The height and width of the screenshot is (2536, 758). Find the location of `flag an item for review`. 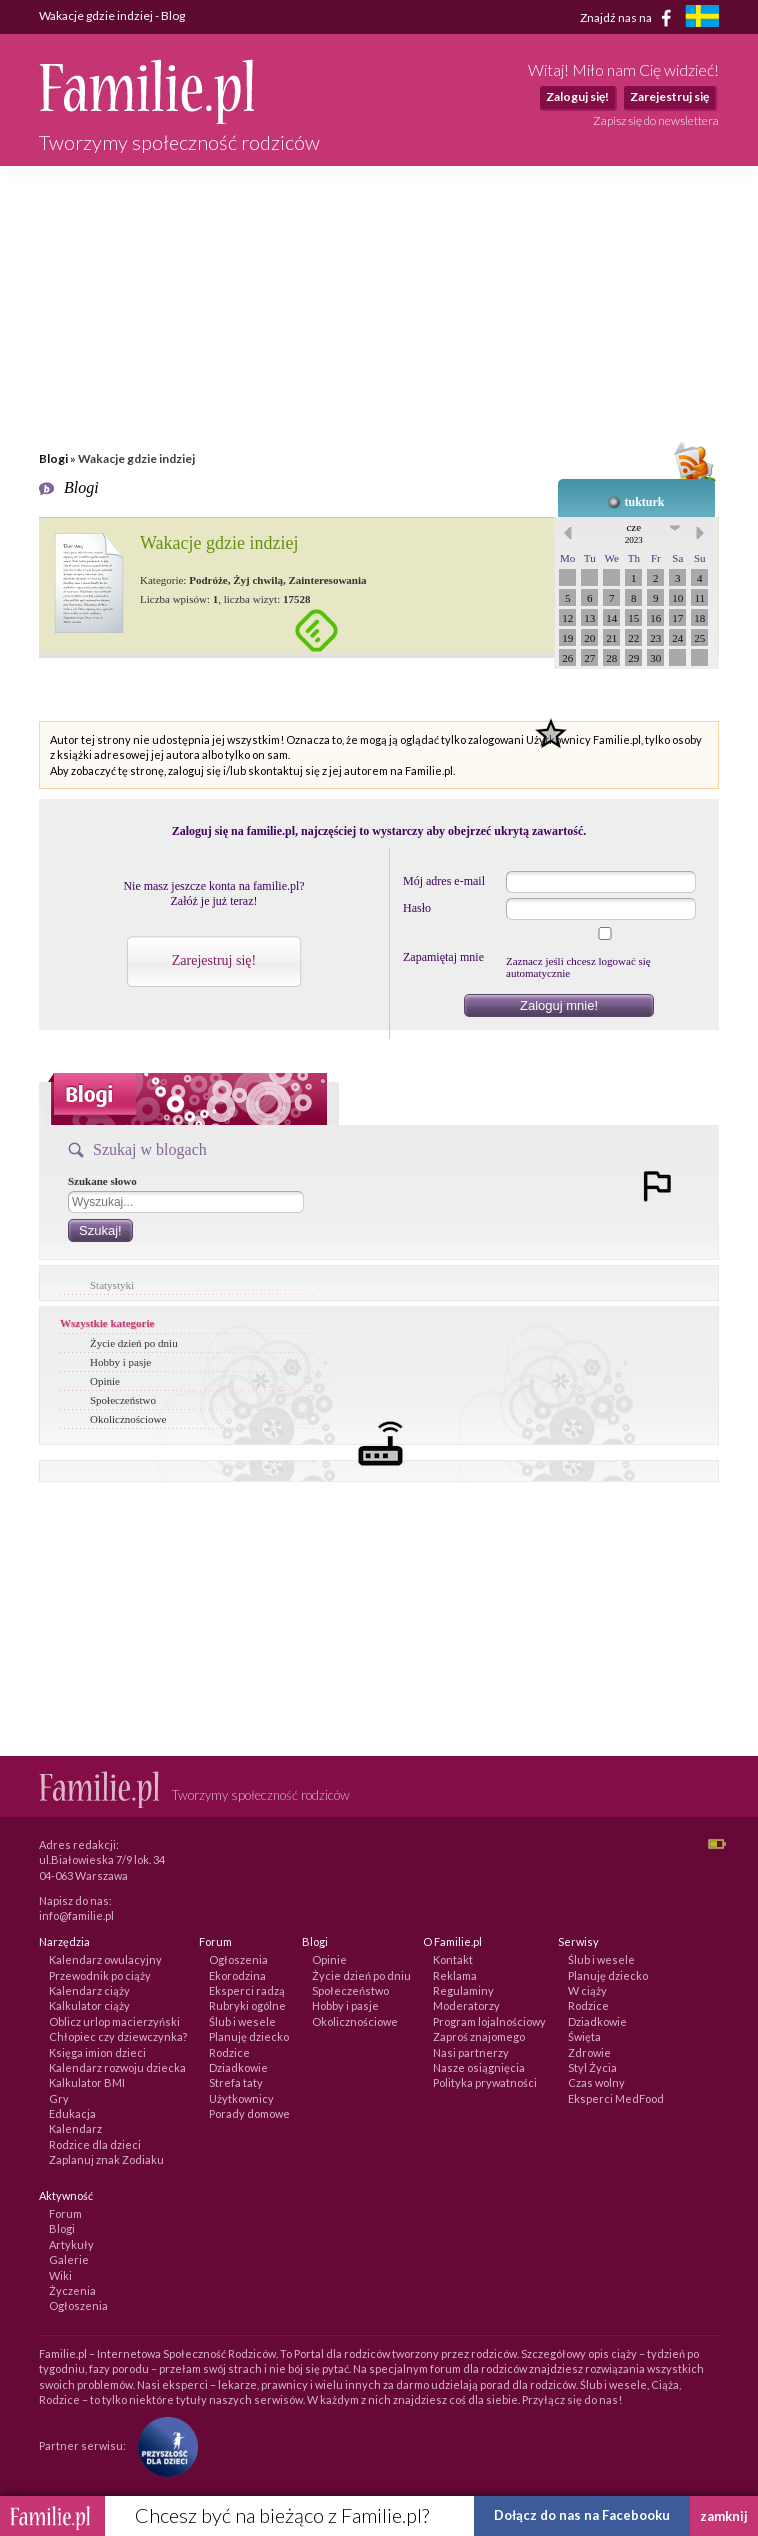

flag an item for review is located at coordinates (656, 1185).